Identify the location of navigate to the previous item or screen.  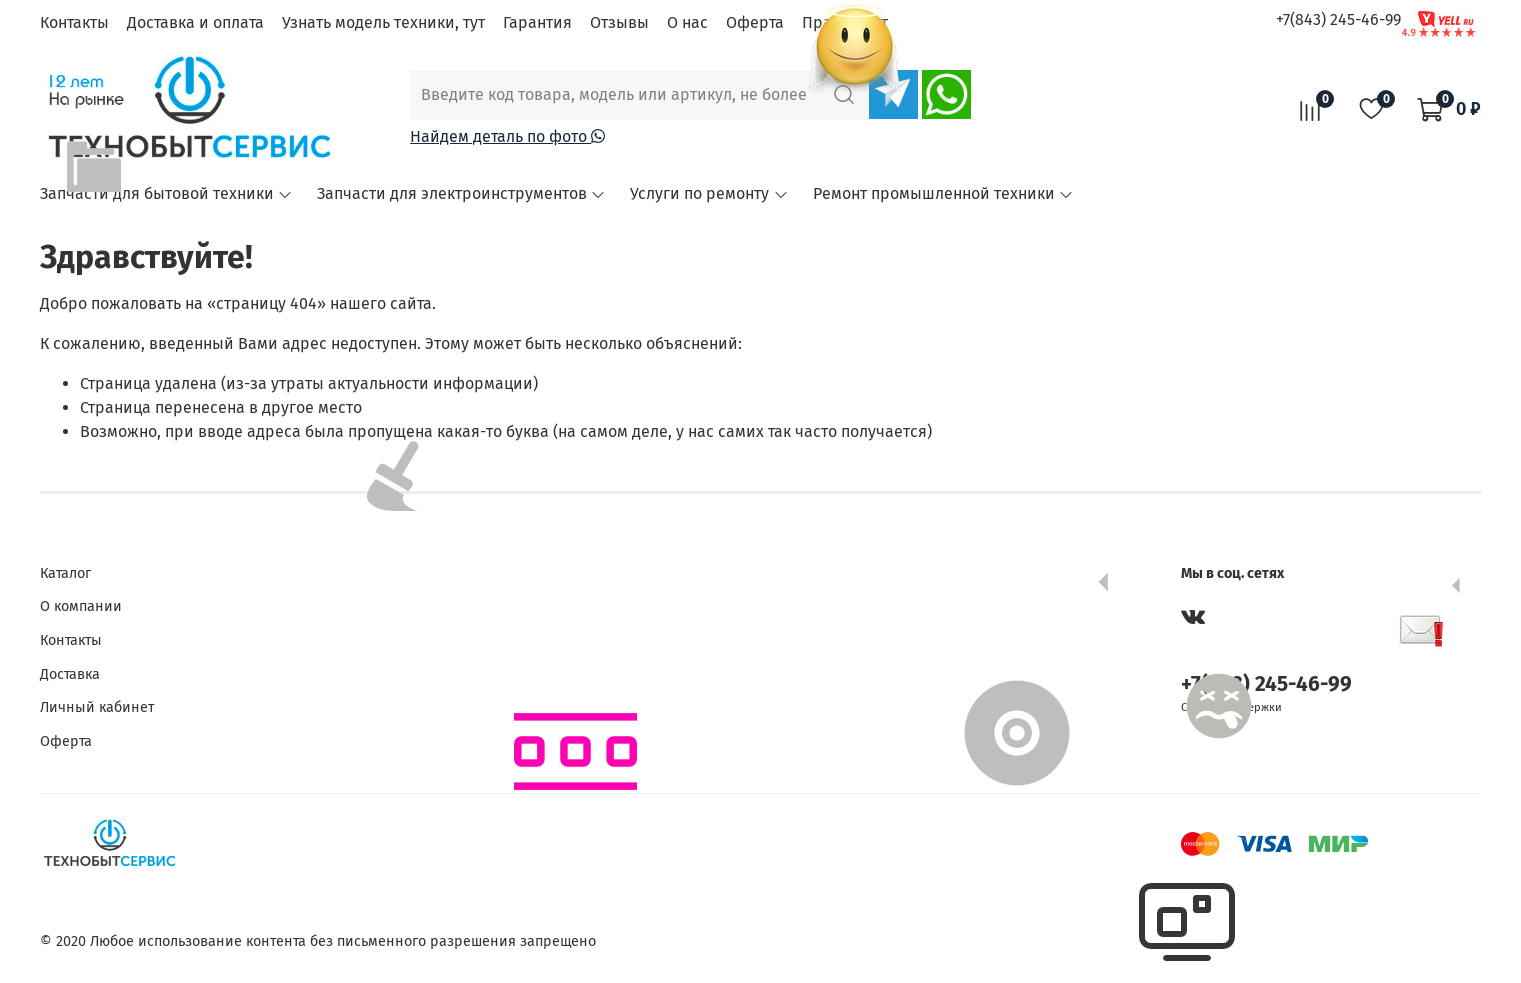
(1456, 585).